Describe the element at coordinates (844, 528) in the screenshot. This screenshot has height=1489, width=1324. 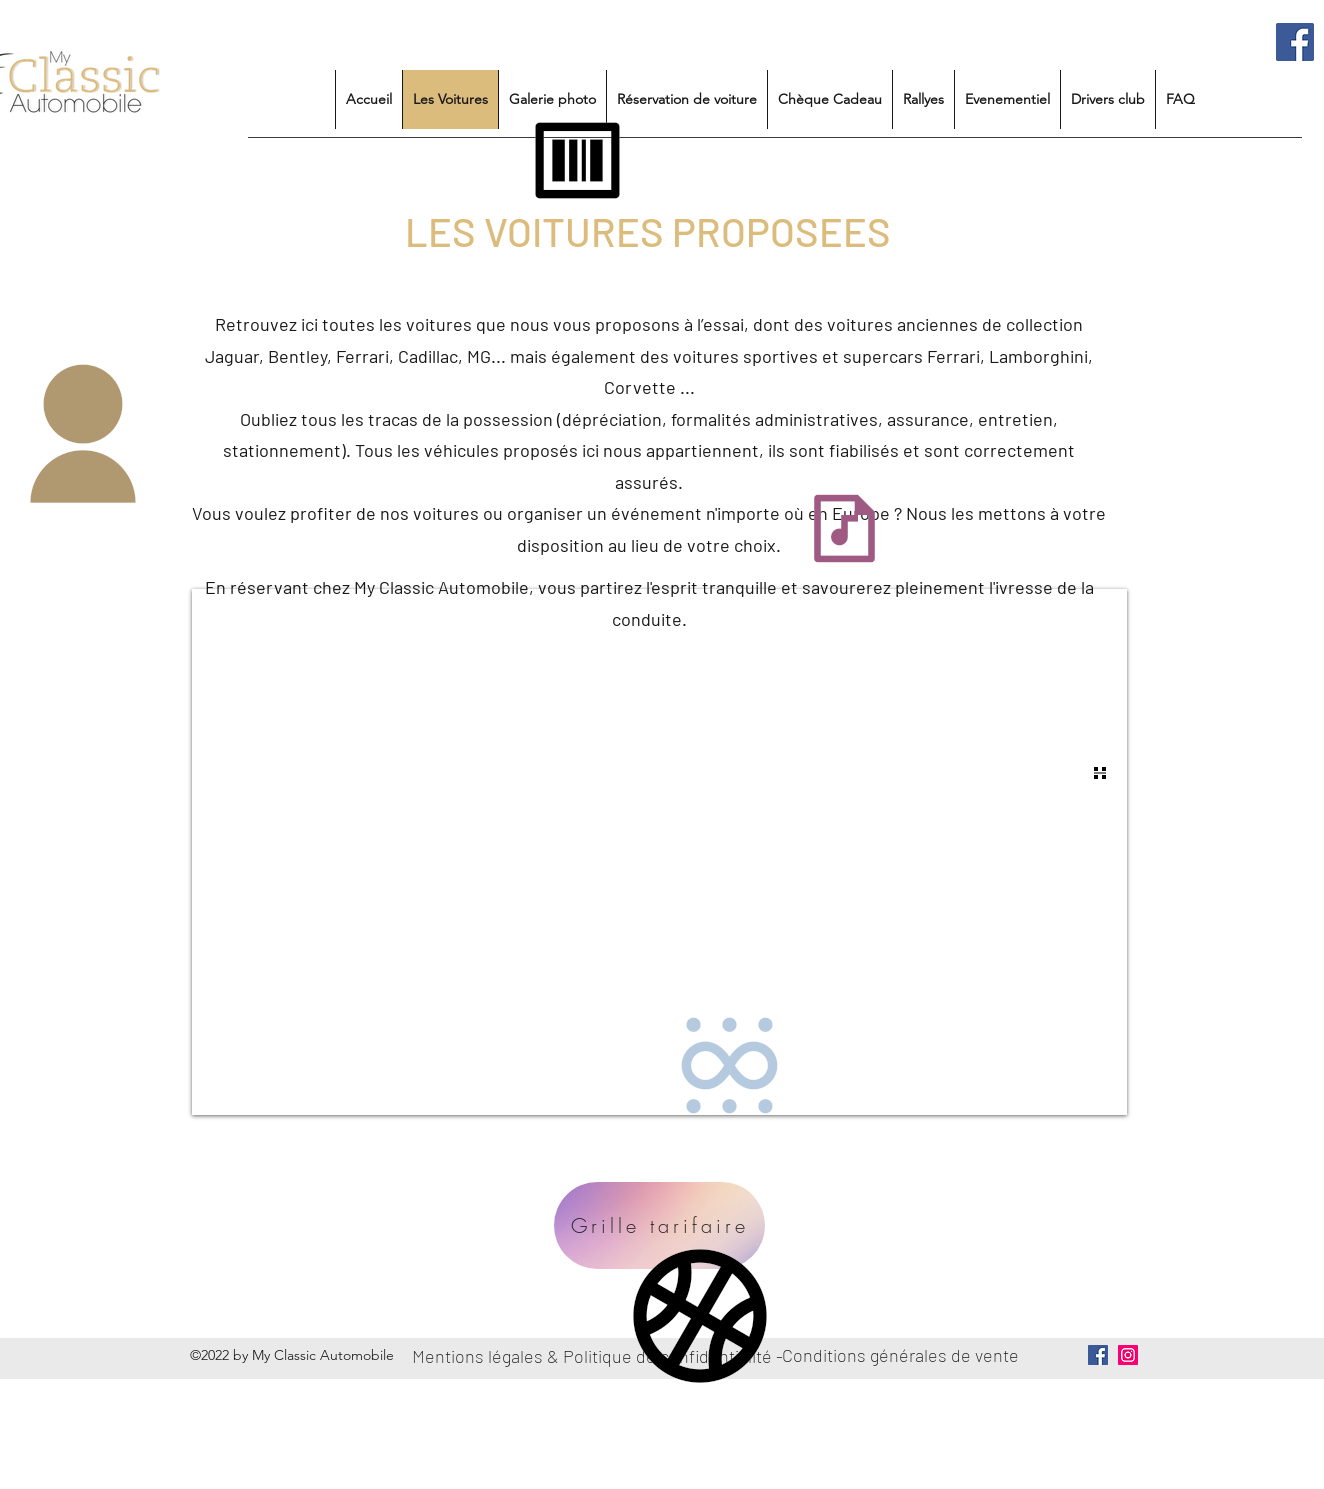
I see `open an audio or music file` at that location.